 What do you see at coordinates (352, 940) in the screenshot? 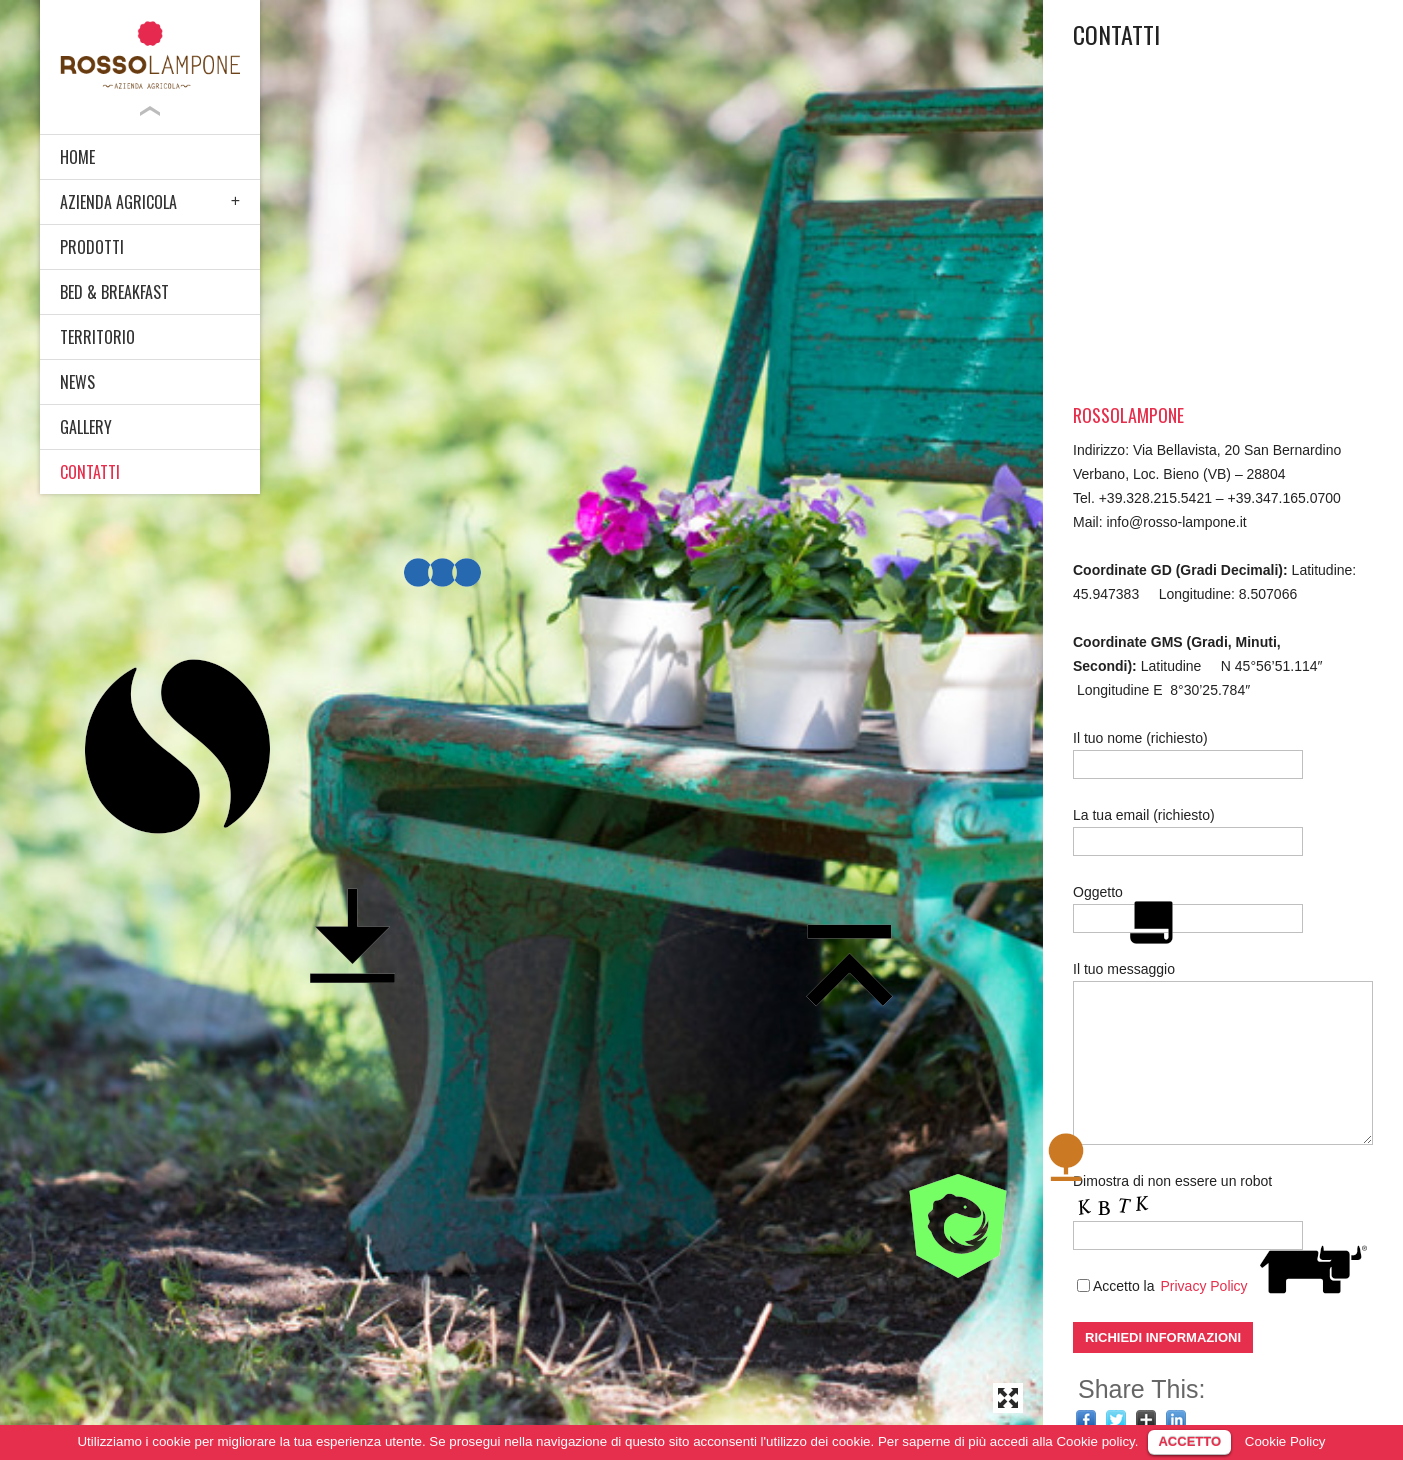
I see `download a file to your device` at bounding box center [352, 940].